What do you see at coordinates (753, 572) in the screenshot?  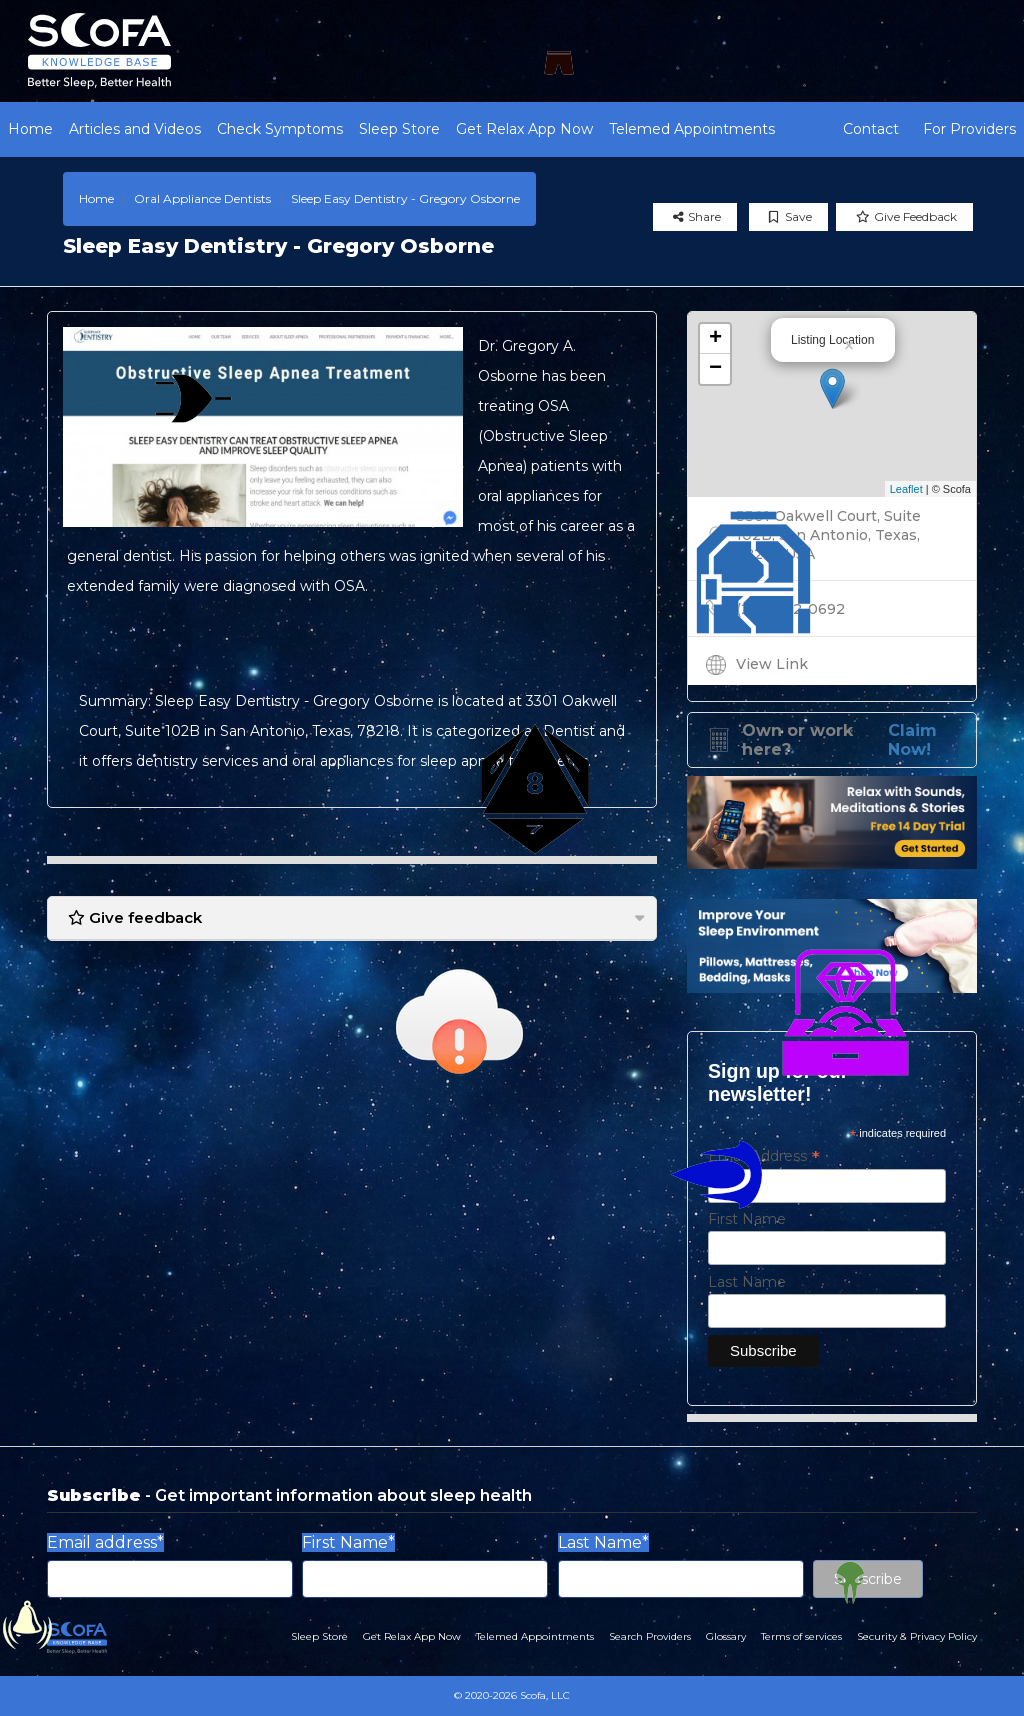 I see `access airlock or sealed compartment controls` at bounding box center [753, 572].